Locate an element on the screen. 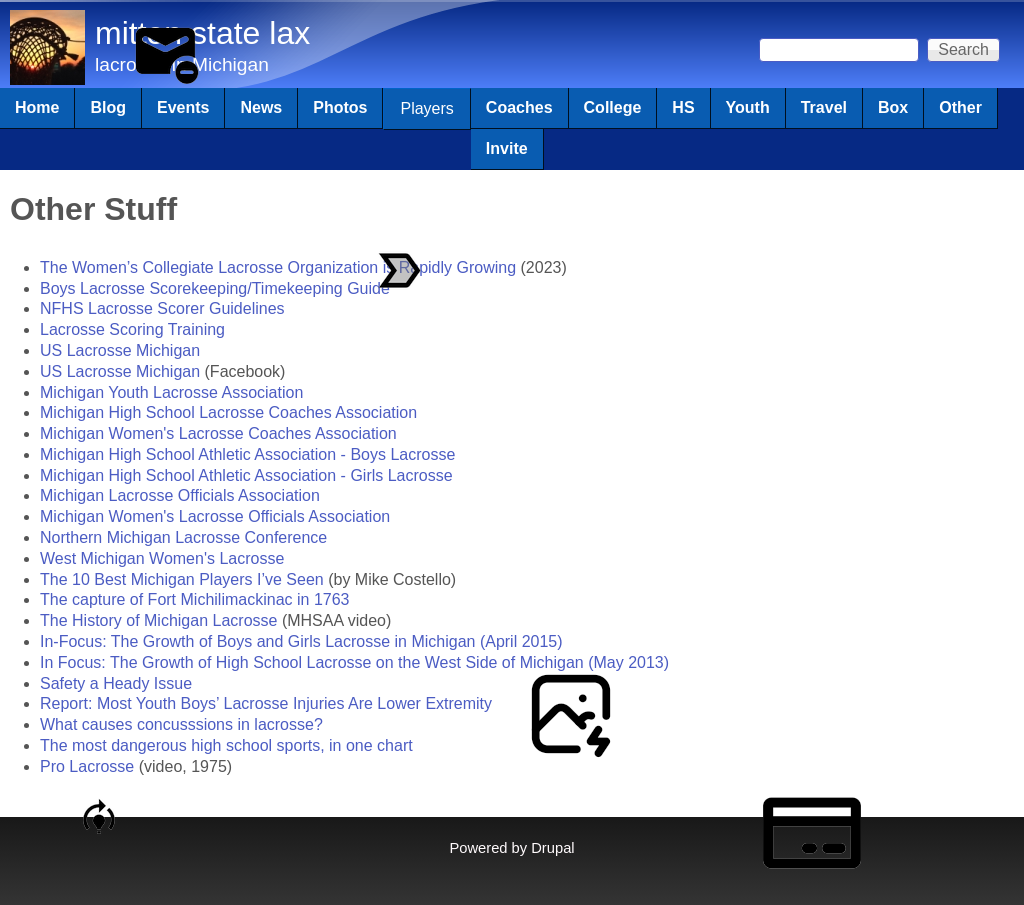  indicates model training in progress is located at coordinates (99, 818).